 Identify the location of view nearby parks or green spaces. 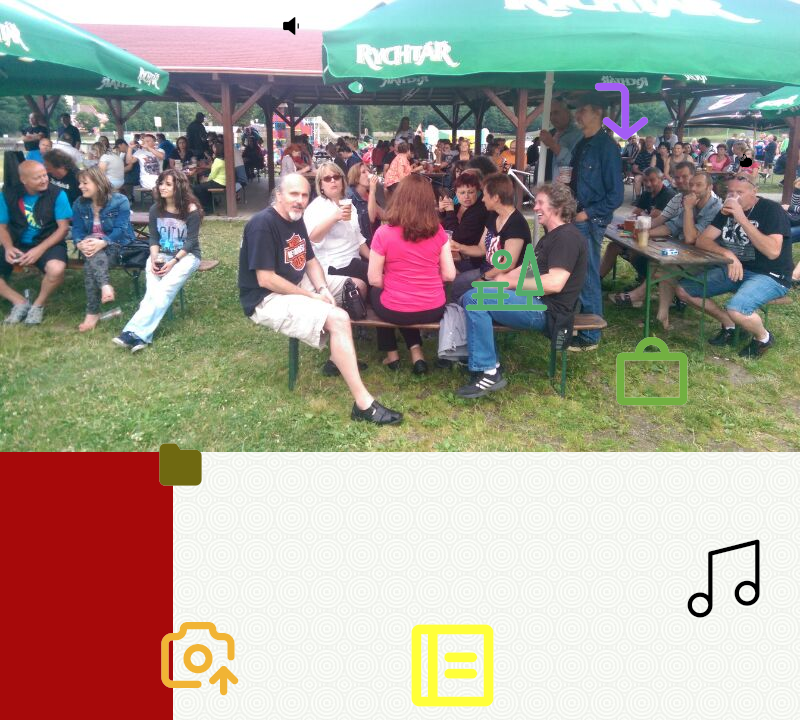
(506, 281).